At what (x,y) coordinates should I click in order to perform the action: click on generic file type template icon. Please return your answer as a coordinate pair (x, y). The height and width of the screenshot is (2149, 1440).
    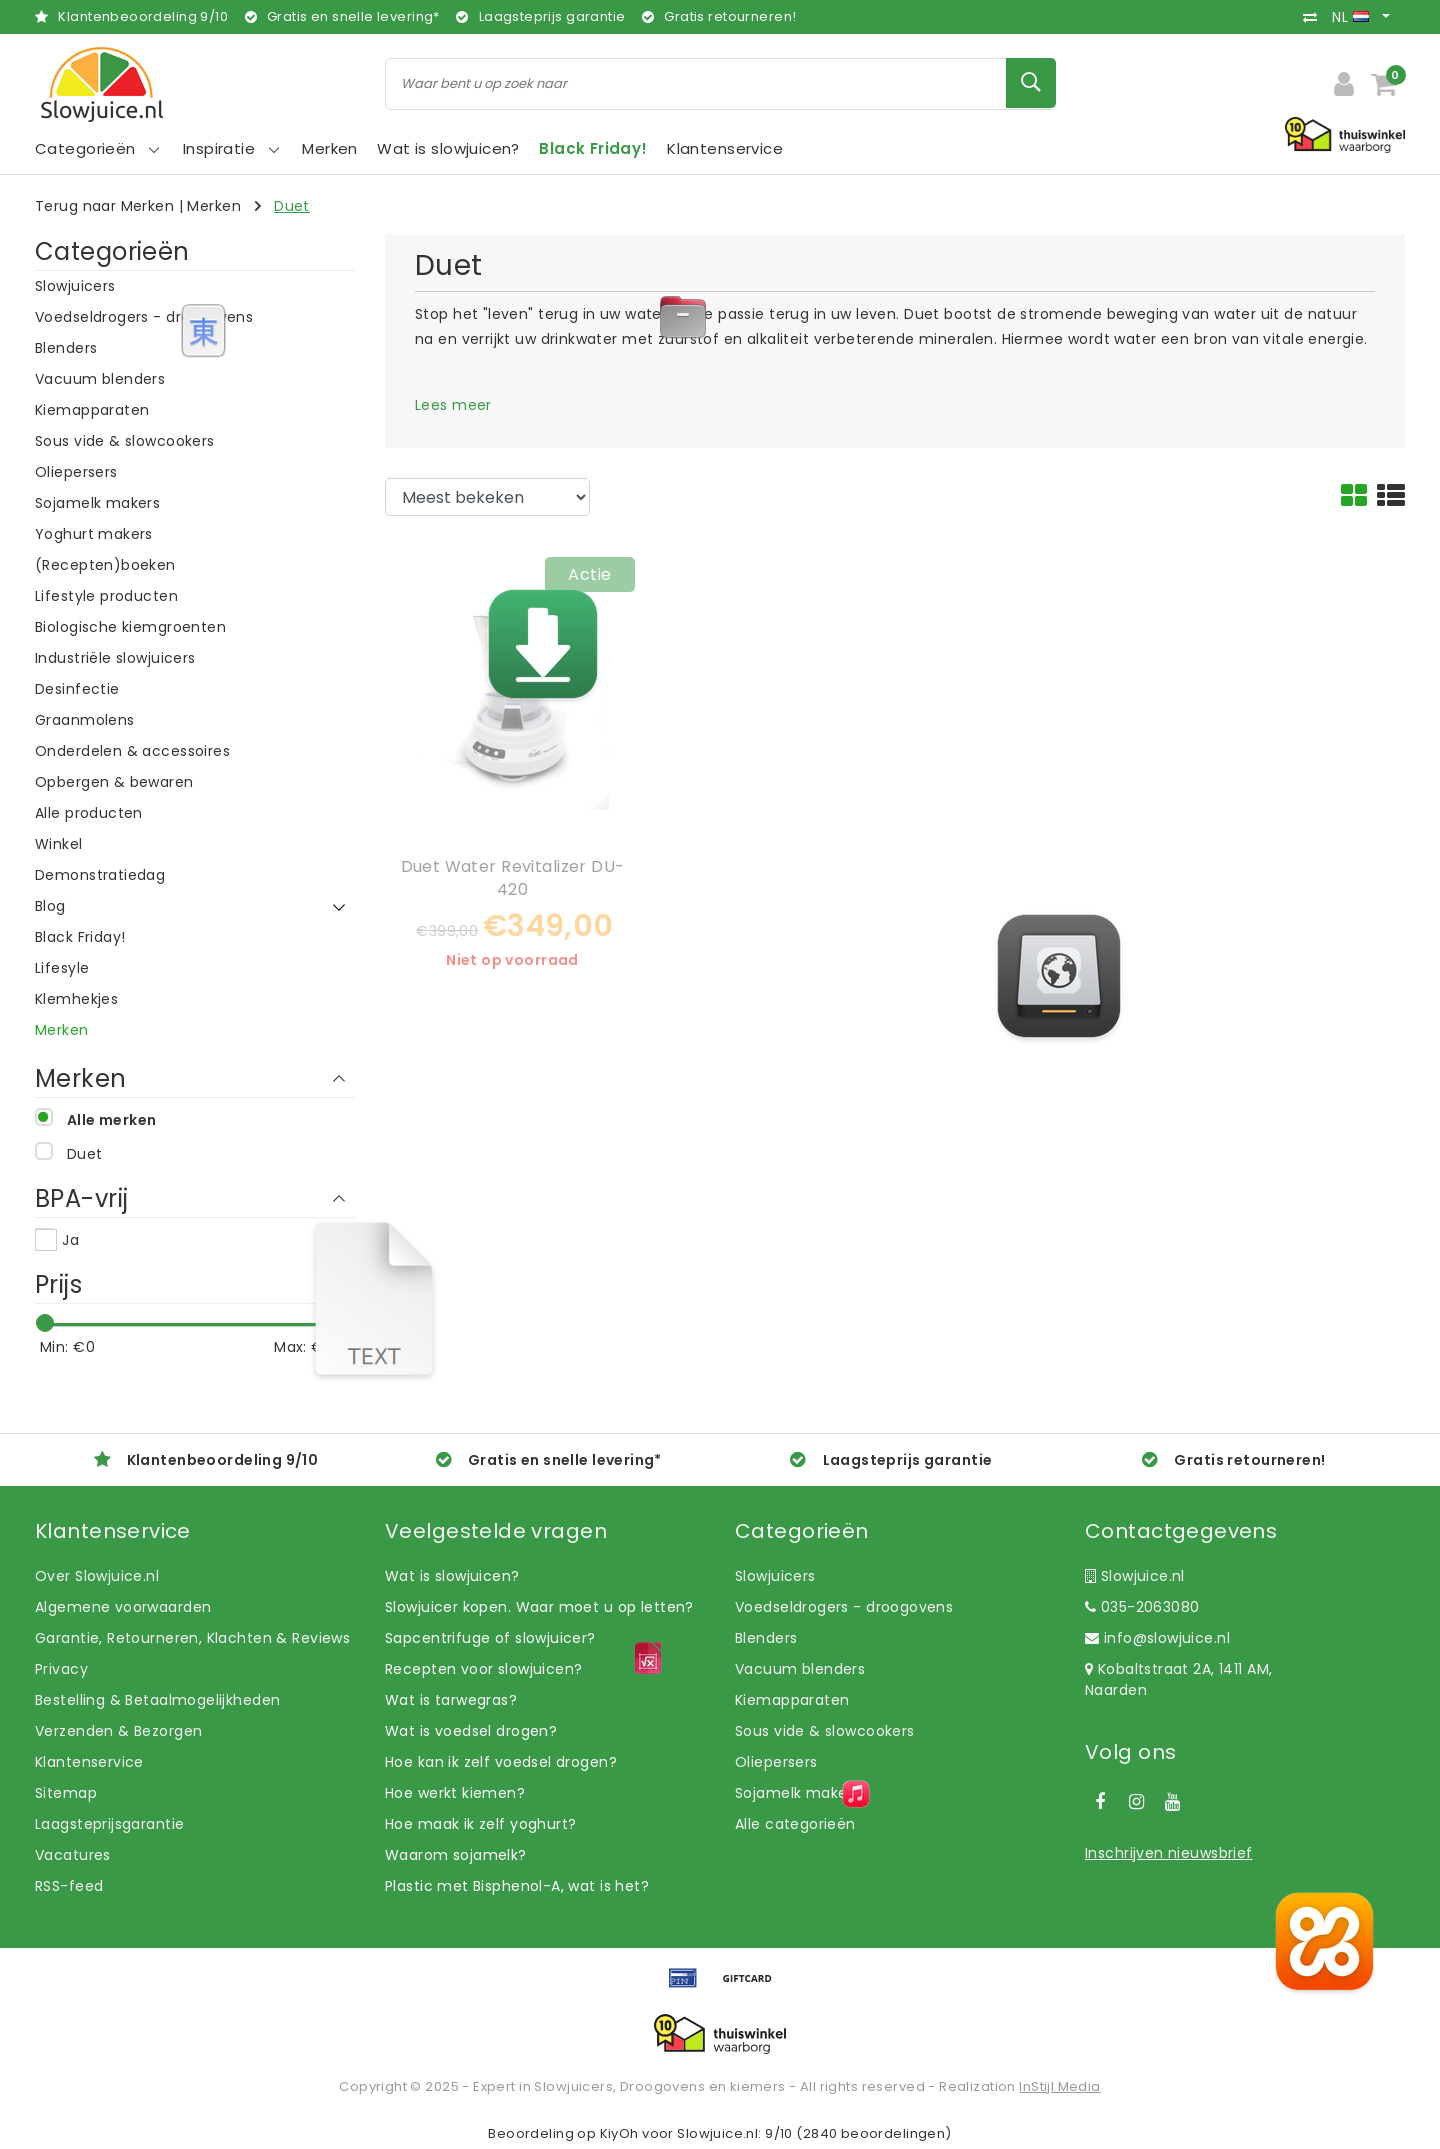
    Looking at the image, I should click on (374, 1301).